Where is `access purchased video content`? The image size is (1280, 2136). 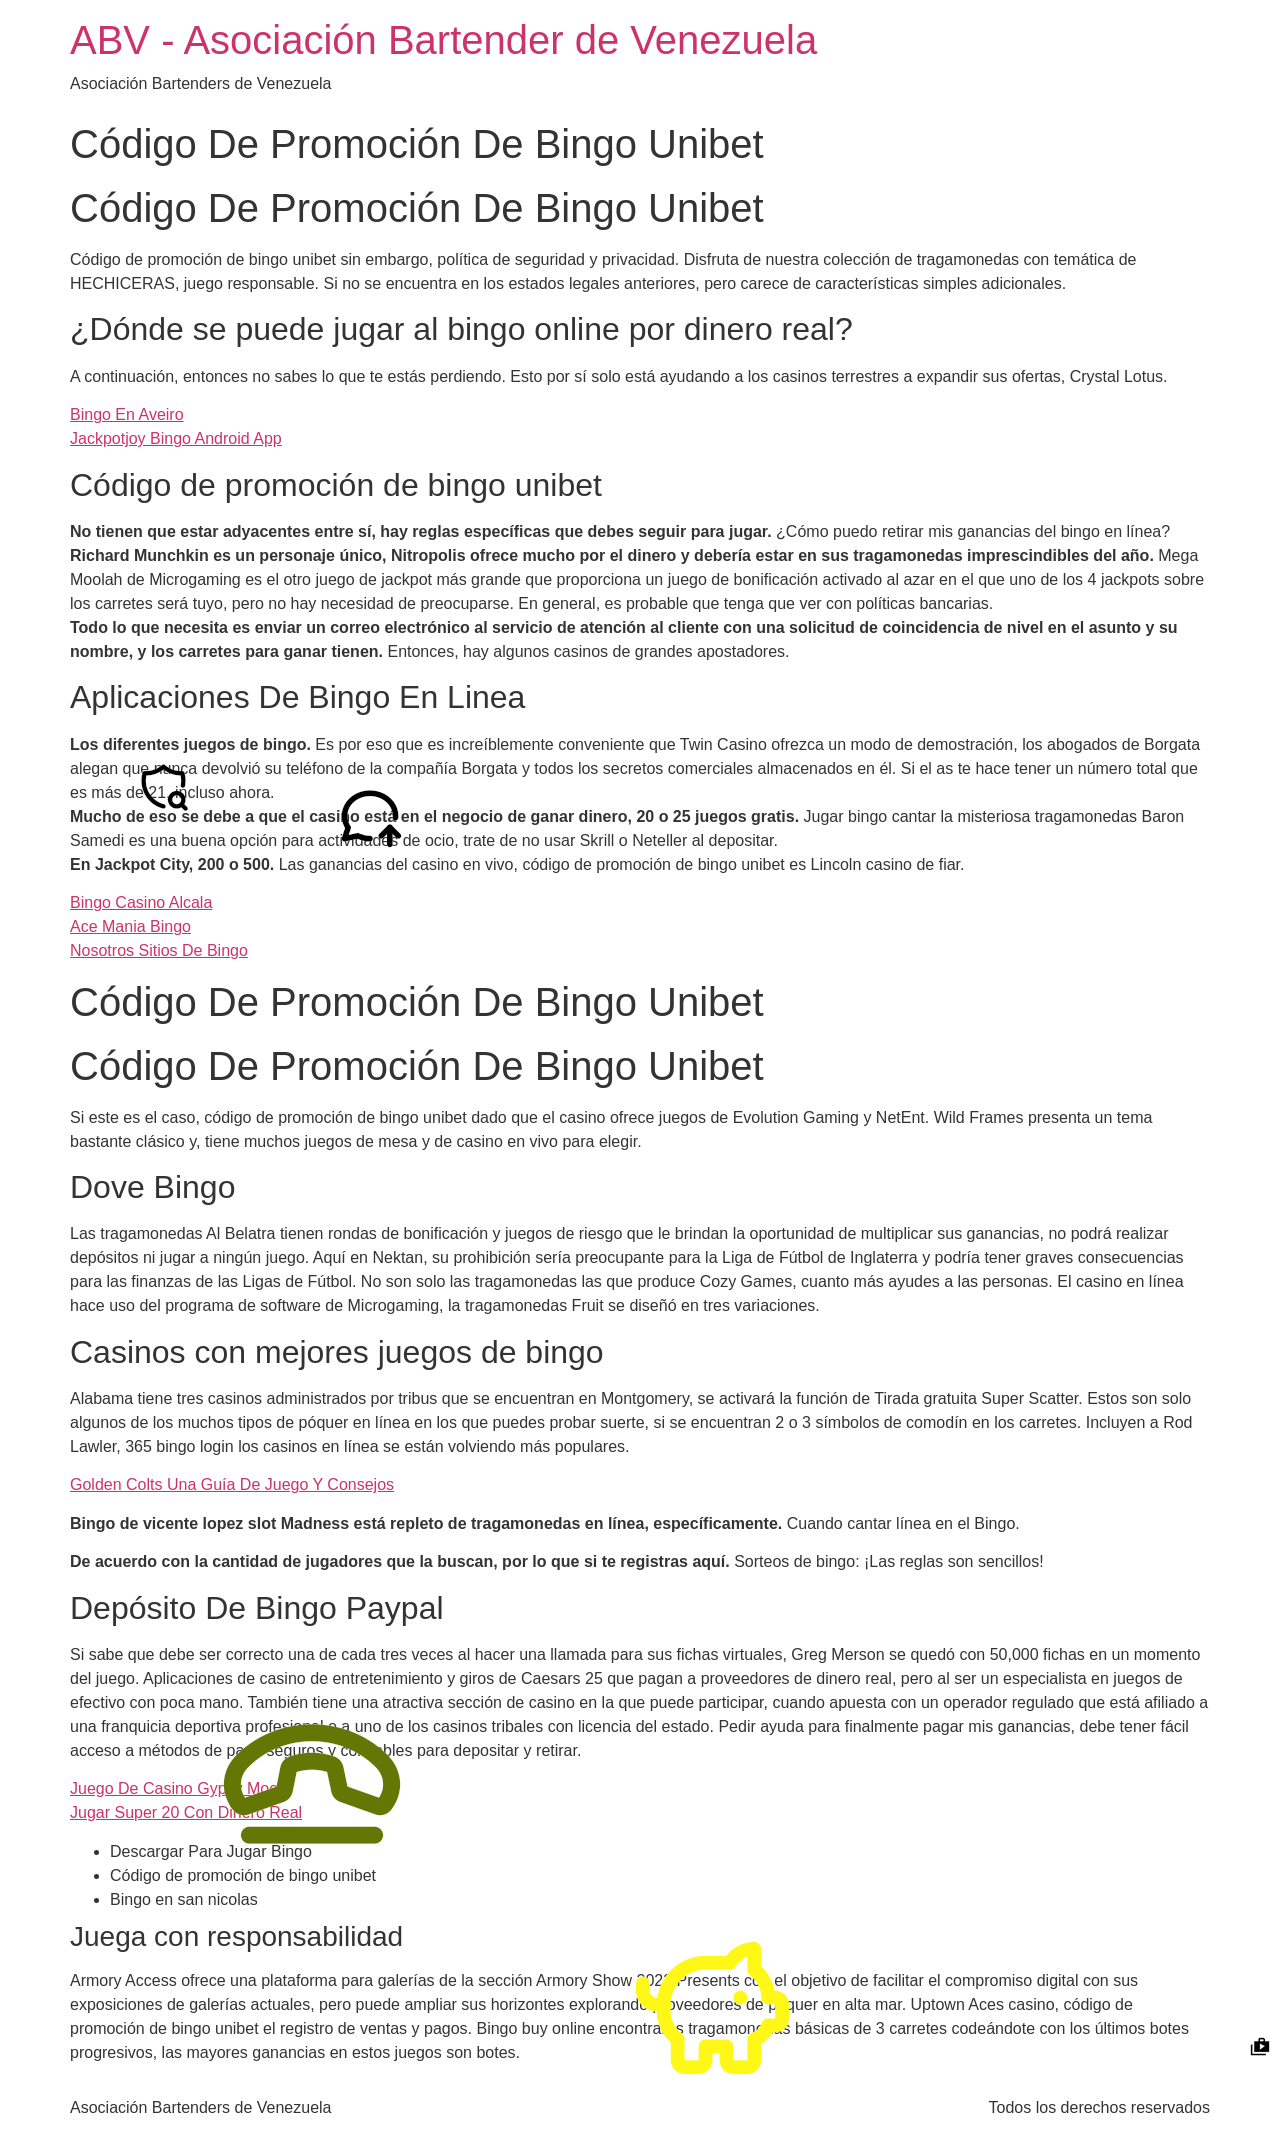
access purchased video content is located at coordinates (1260, 2047).